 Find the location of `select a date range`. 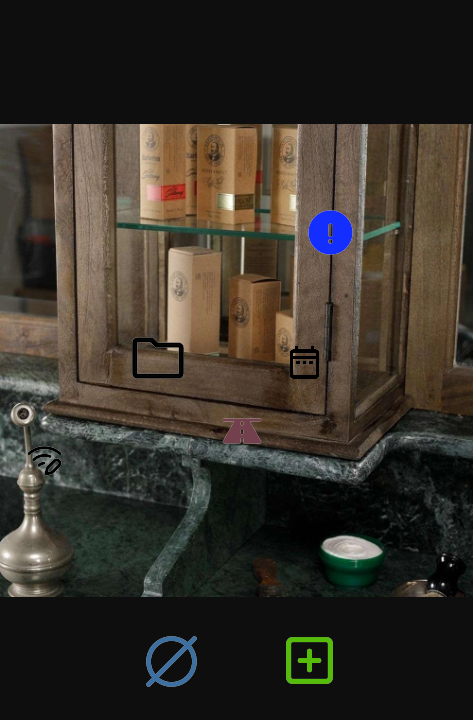

select a date range is located at coordinates (304, 362).